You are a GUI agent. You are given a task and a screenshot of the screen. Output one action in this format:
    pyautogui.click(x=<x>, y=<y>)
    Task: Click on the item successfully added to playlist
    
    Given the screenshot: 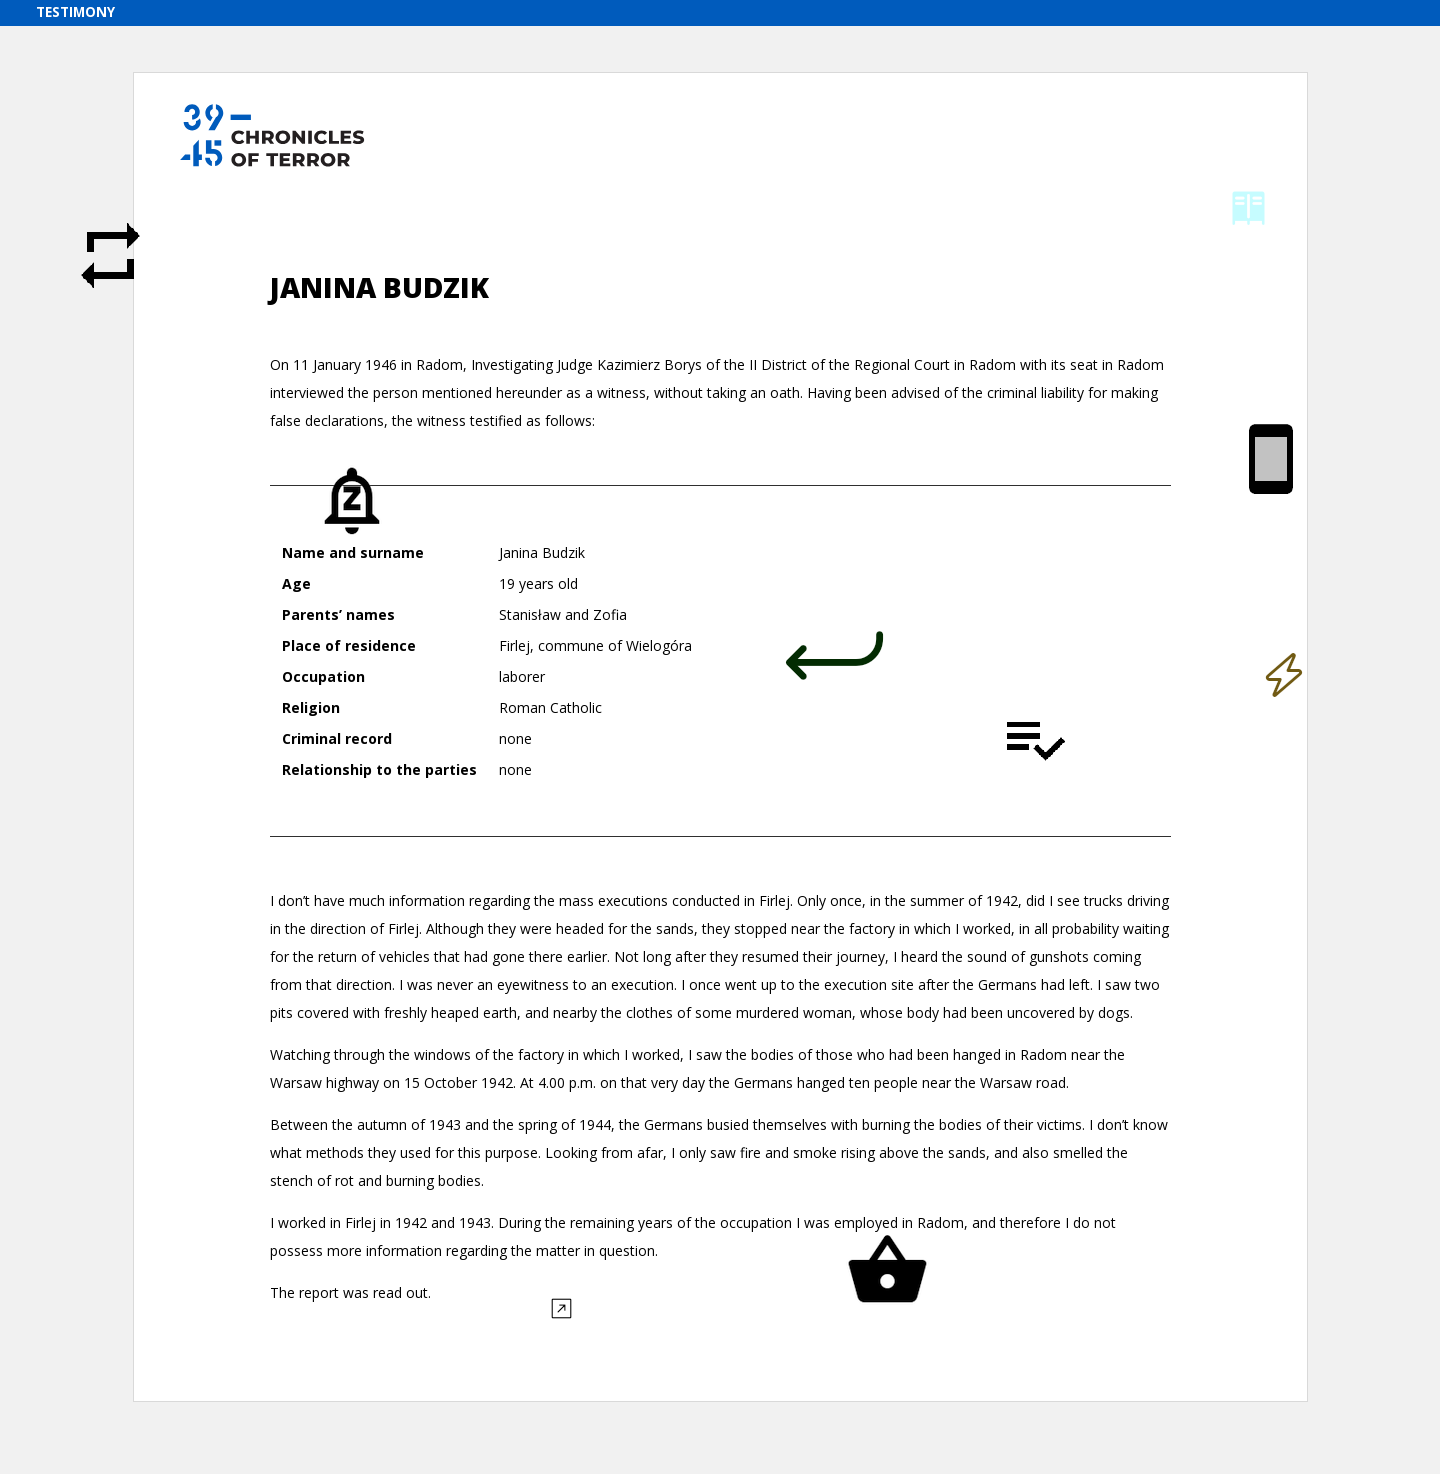 What is the action you would take?
    pyautogui.click(x=1034, y=738)
    